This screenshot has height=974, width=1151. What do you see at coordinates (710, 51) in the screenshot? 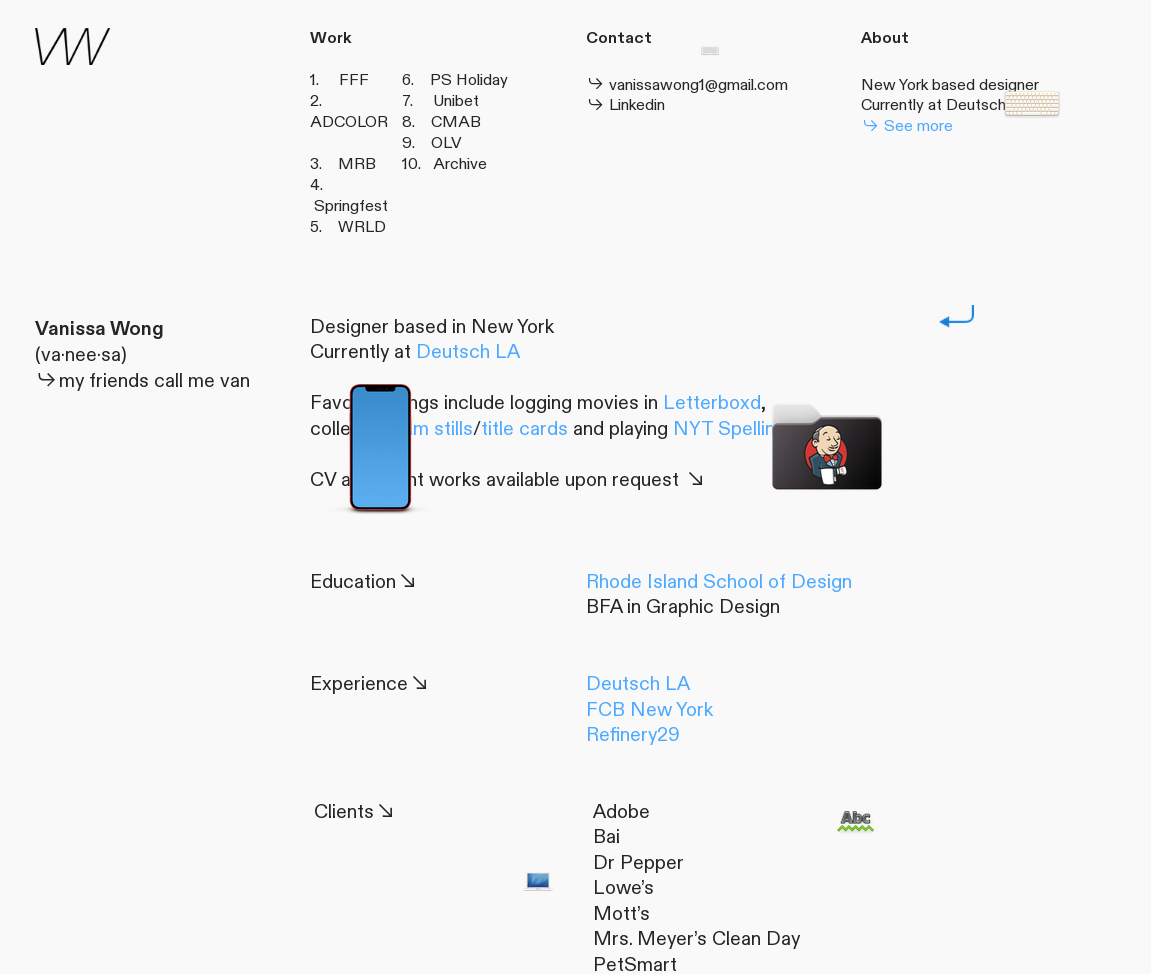
I see `connect an external keyboard` at bounding box center [710, 51].